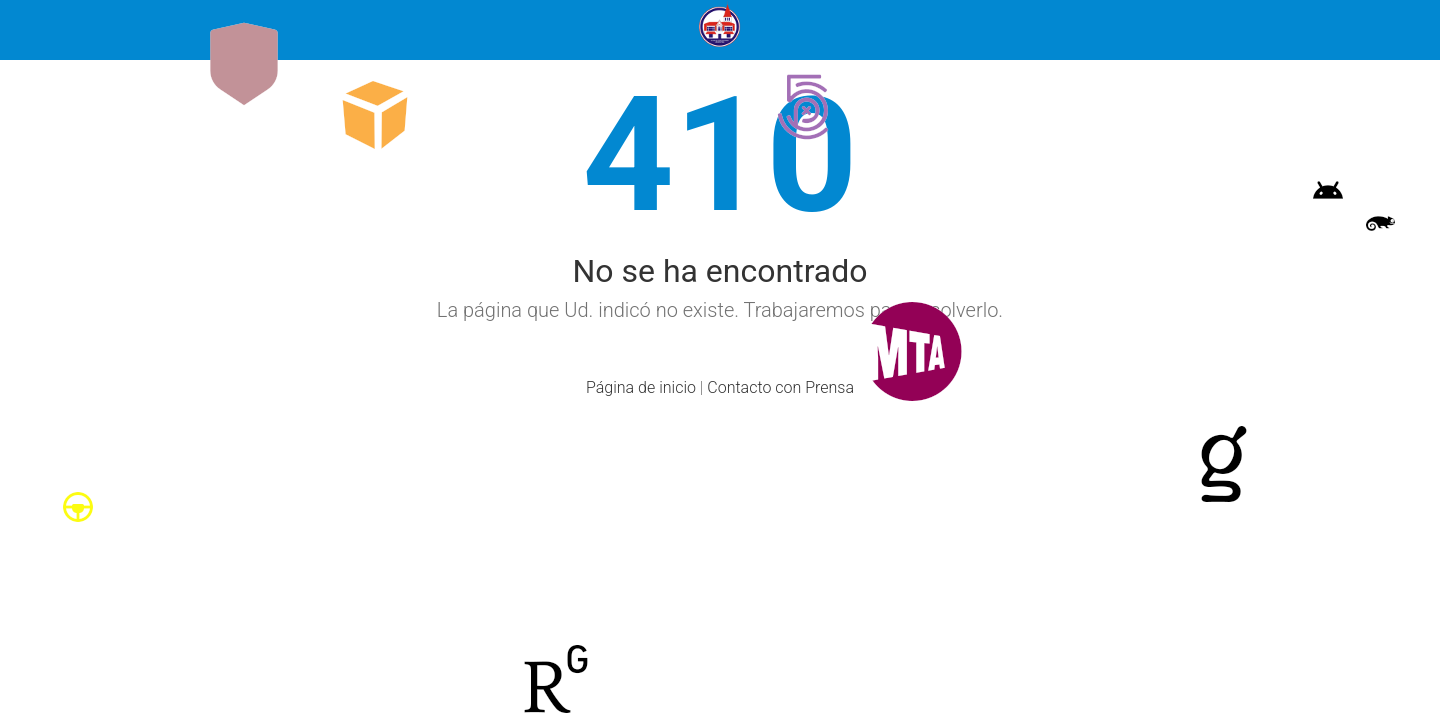 The height and width of the screenshot is (720, 1440). What do you see at coordinates (803, 107) in the screenshot?
I see `visit 500px photography platform` at bounding box center [803, 107].